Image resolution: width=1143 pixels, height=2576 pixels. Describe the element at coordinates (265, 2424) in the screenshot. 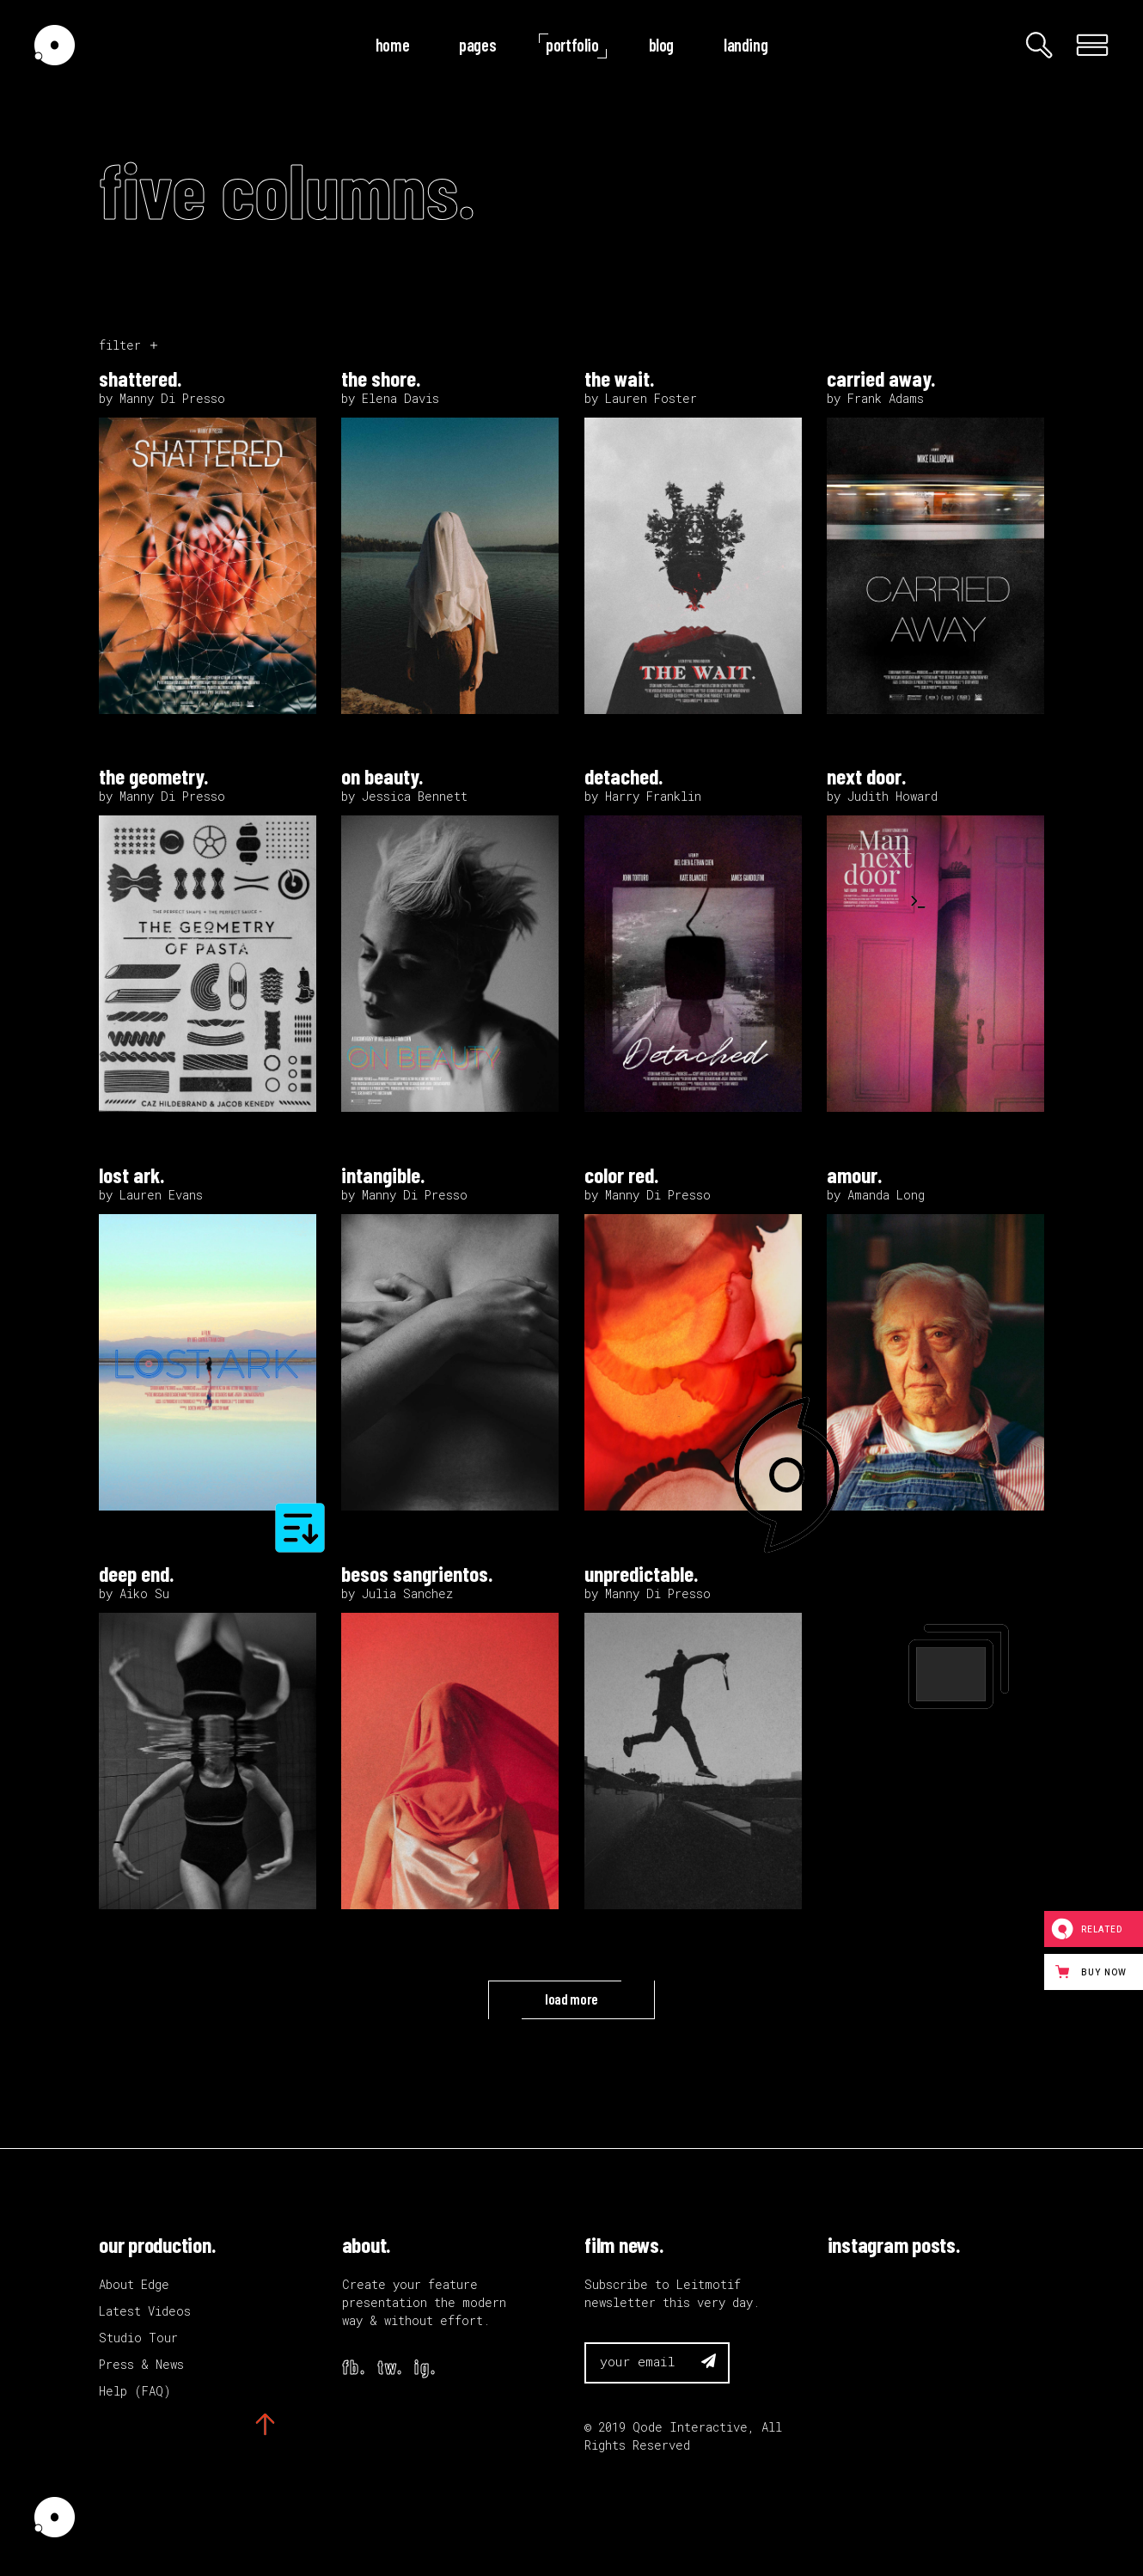

I see `scroll to top of page` at that location.